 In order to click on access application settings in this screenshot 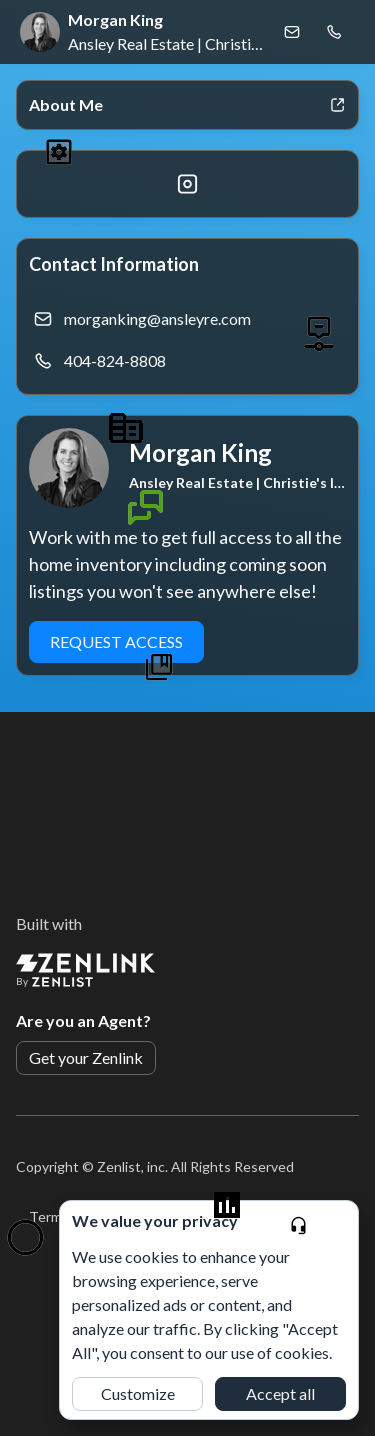, I will do `click(59, 152)`.